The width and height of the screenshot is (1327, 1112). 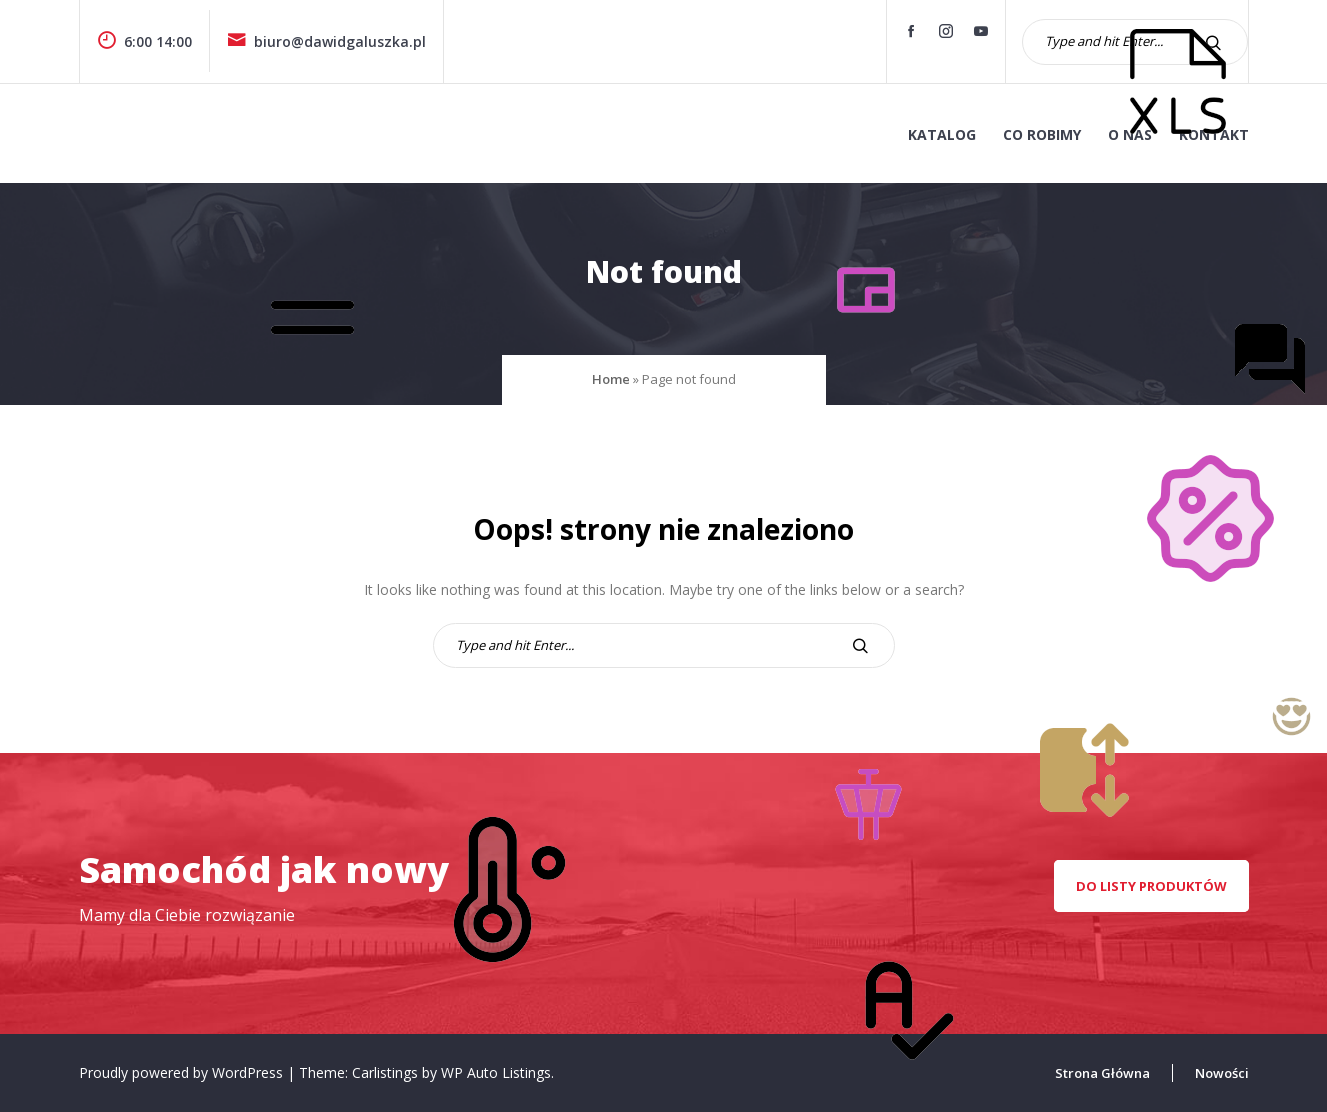 What do you see at coordinates (1178, 86) in the screenshot?
I see `open or view an excel spreadsheet file` at bounding box center [1178, 86].